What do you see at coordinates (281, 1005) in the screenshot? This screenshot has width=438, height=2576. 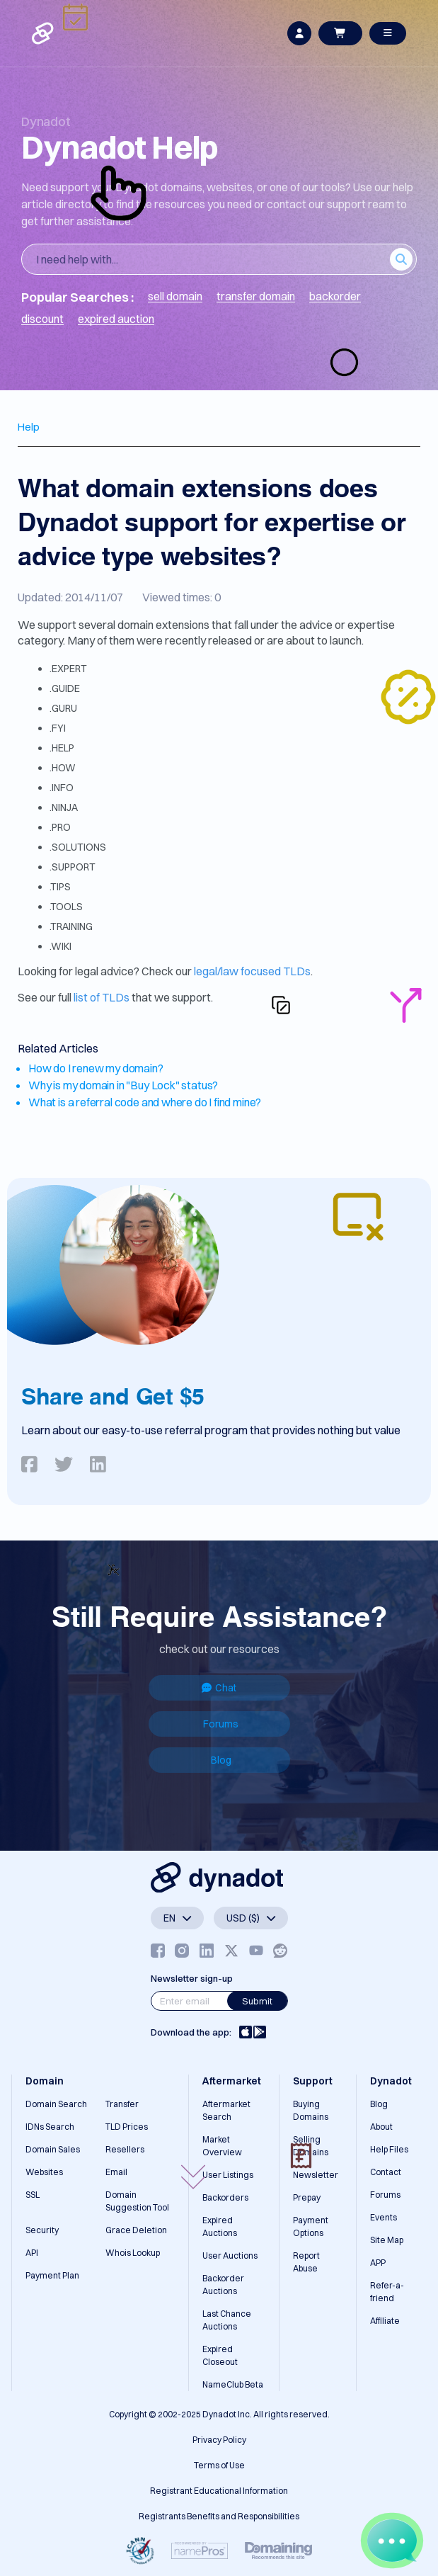 I see `copy action is disabled or unavailable` at bounding box center [281, 1005].